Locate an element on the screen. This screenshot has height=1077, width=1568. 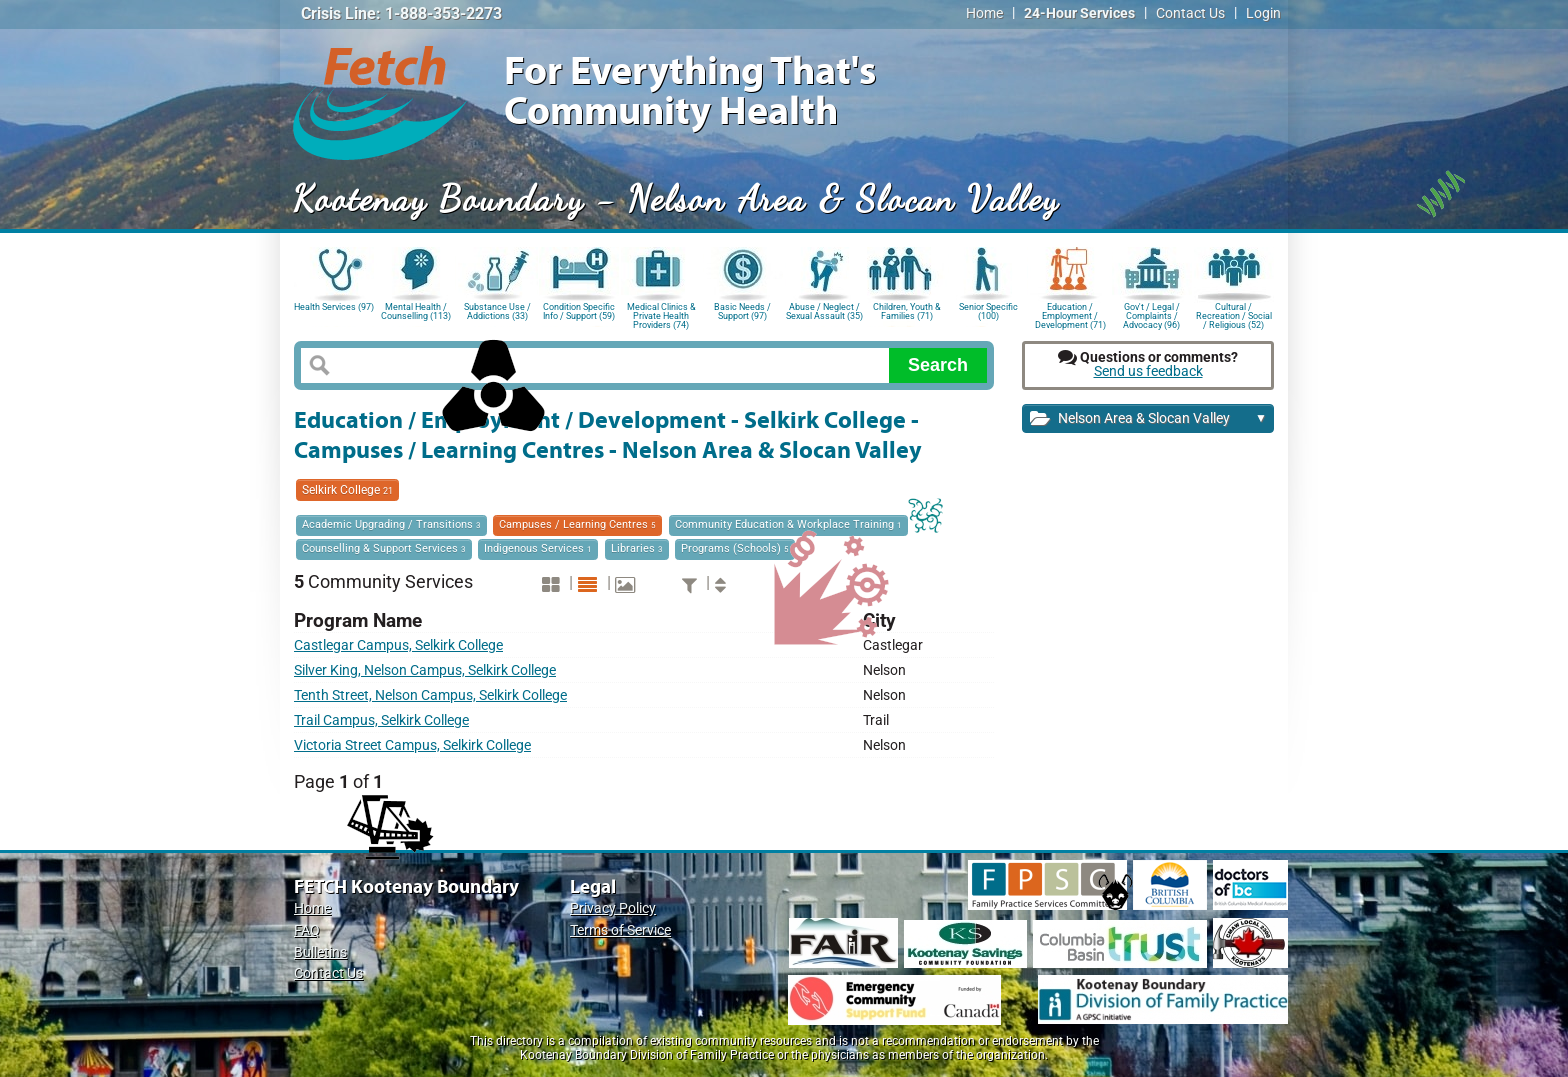
select hyena character or avatar is located at coordinates (1115, 892).